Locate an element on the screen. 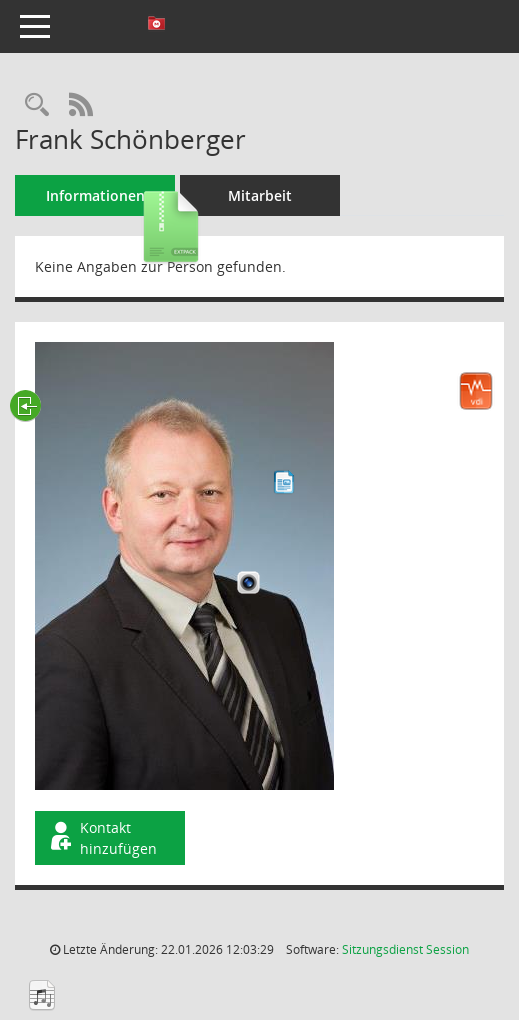 The height and width of the screenshot is (1020, 519). virtualbox extension pack file is located at coordinates (171, 228).